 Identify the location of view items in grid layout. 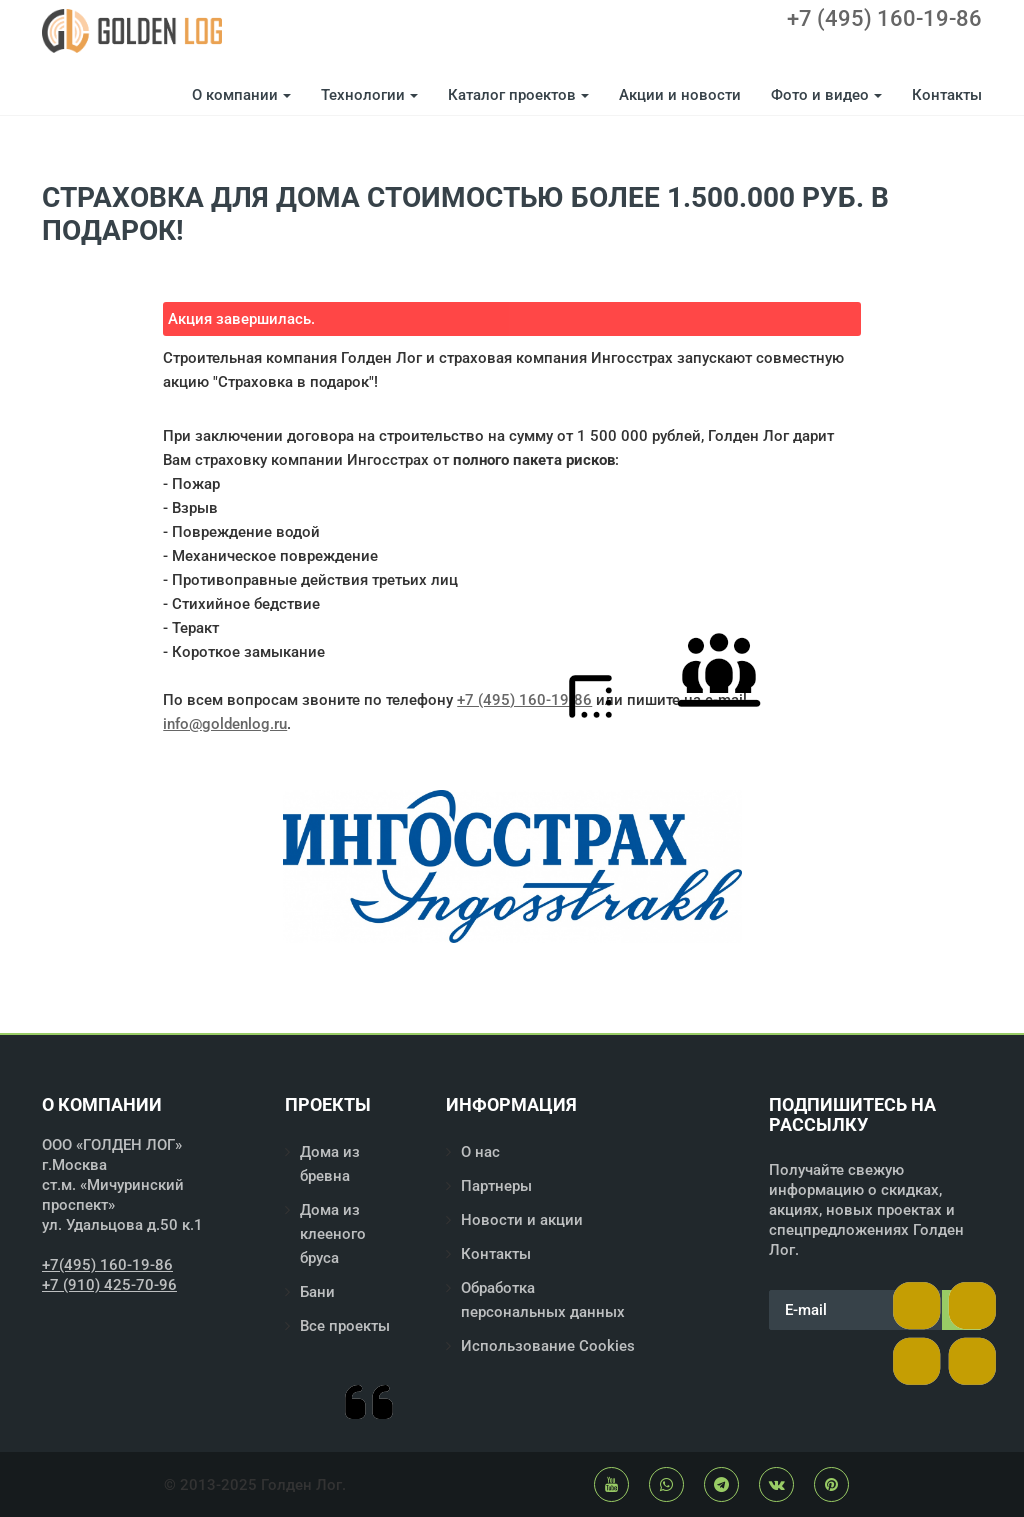
(944, 1333).